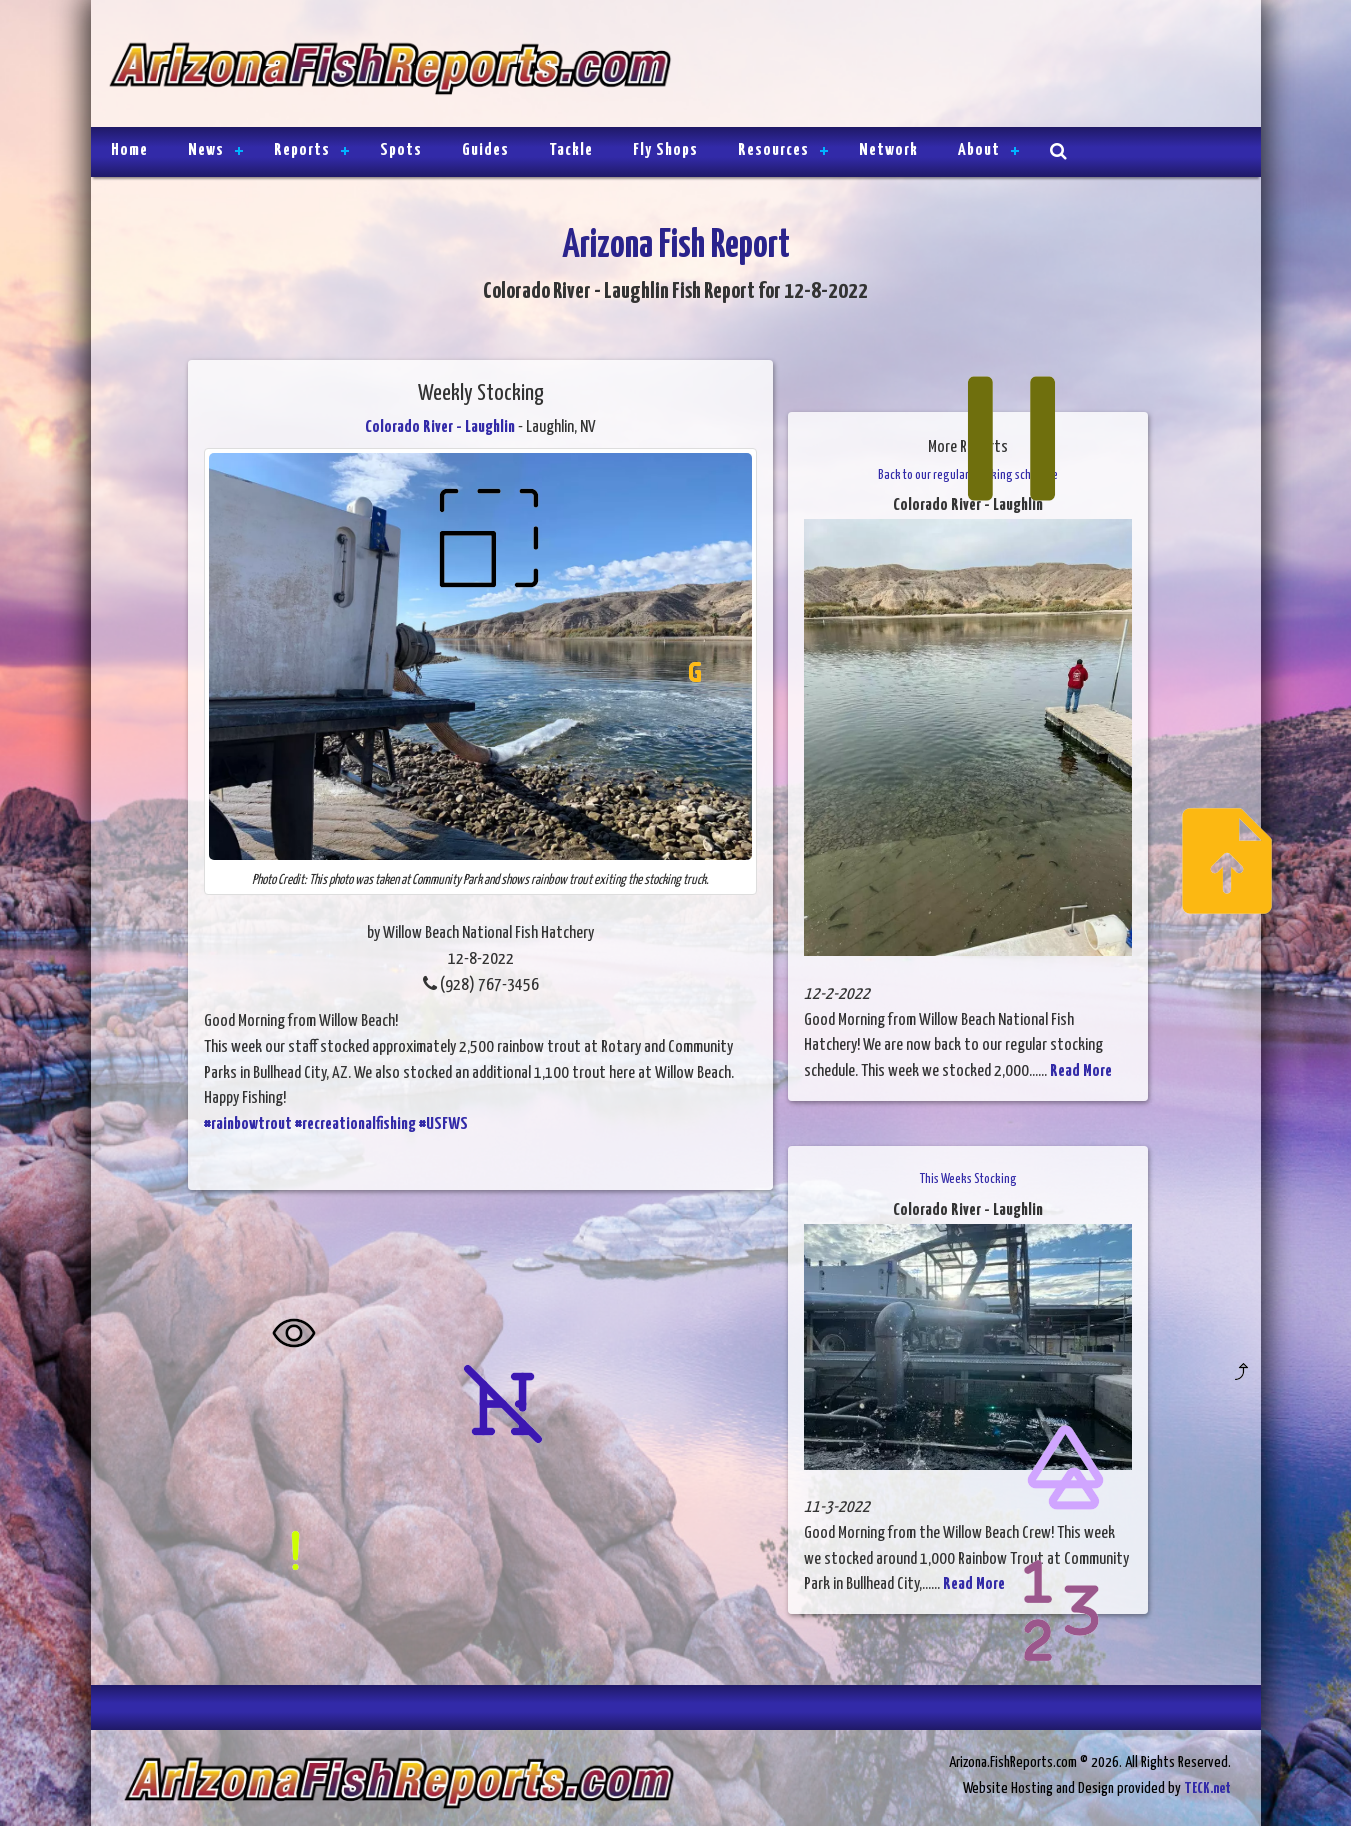 This screenshot has height=1826, width=1351. What do you see at coordinates (1059, 1610) in the screenshot?
I see `format text as numbered list` at bounding box center [1059, 1610].